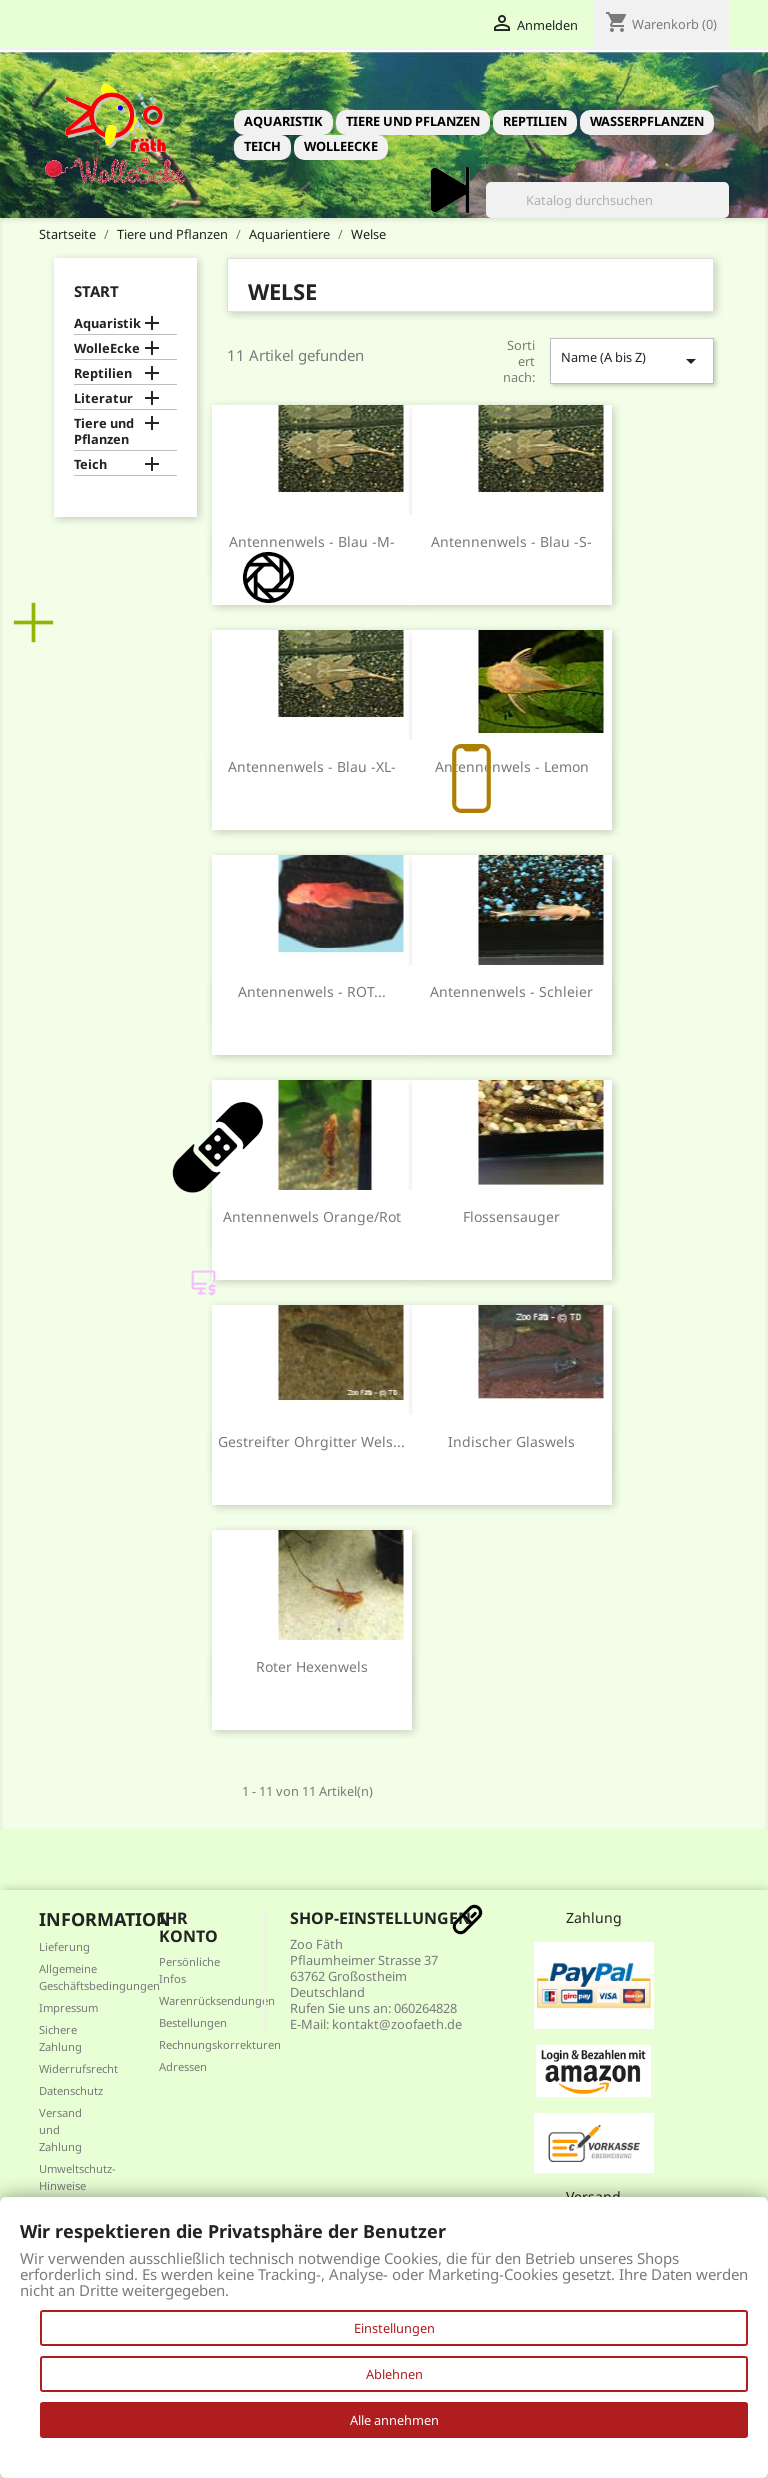 This screenshot has width=768, height=2478. What do you see at coordinates (217, 1147) in the screenshot?
I see `access first aid or medical help` at bounding box center [217, 1147].